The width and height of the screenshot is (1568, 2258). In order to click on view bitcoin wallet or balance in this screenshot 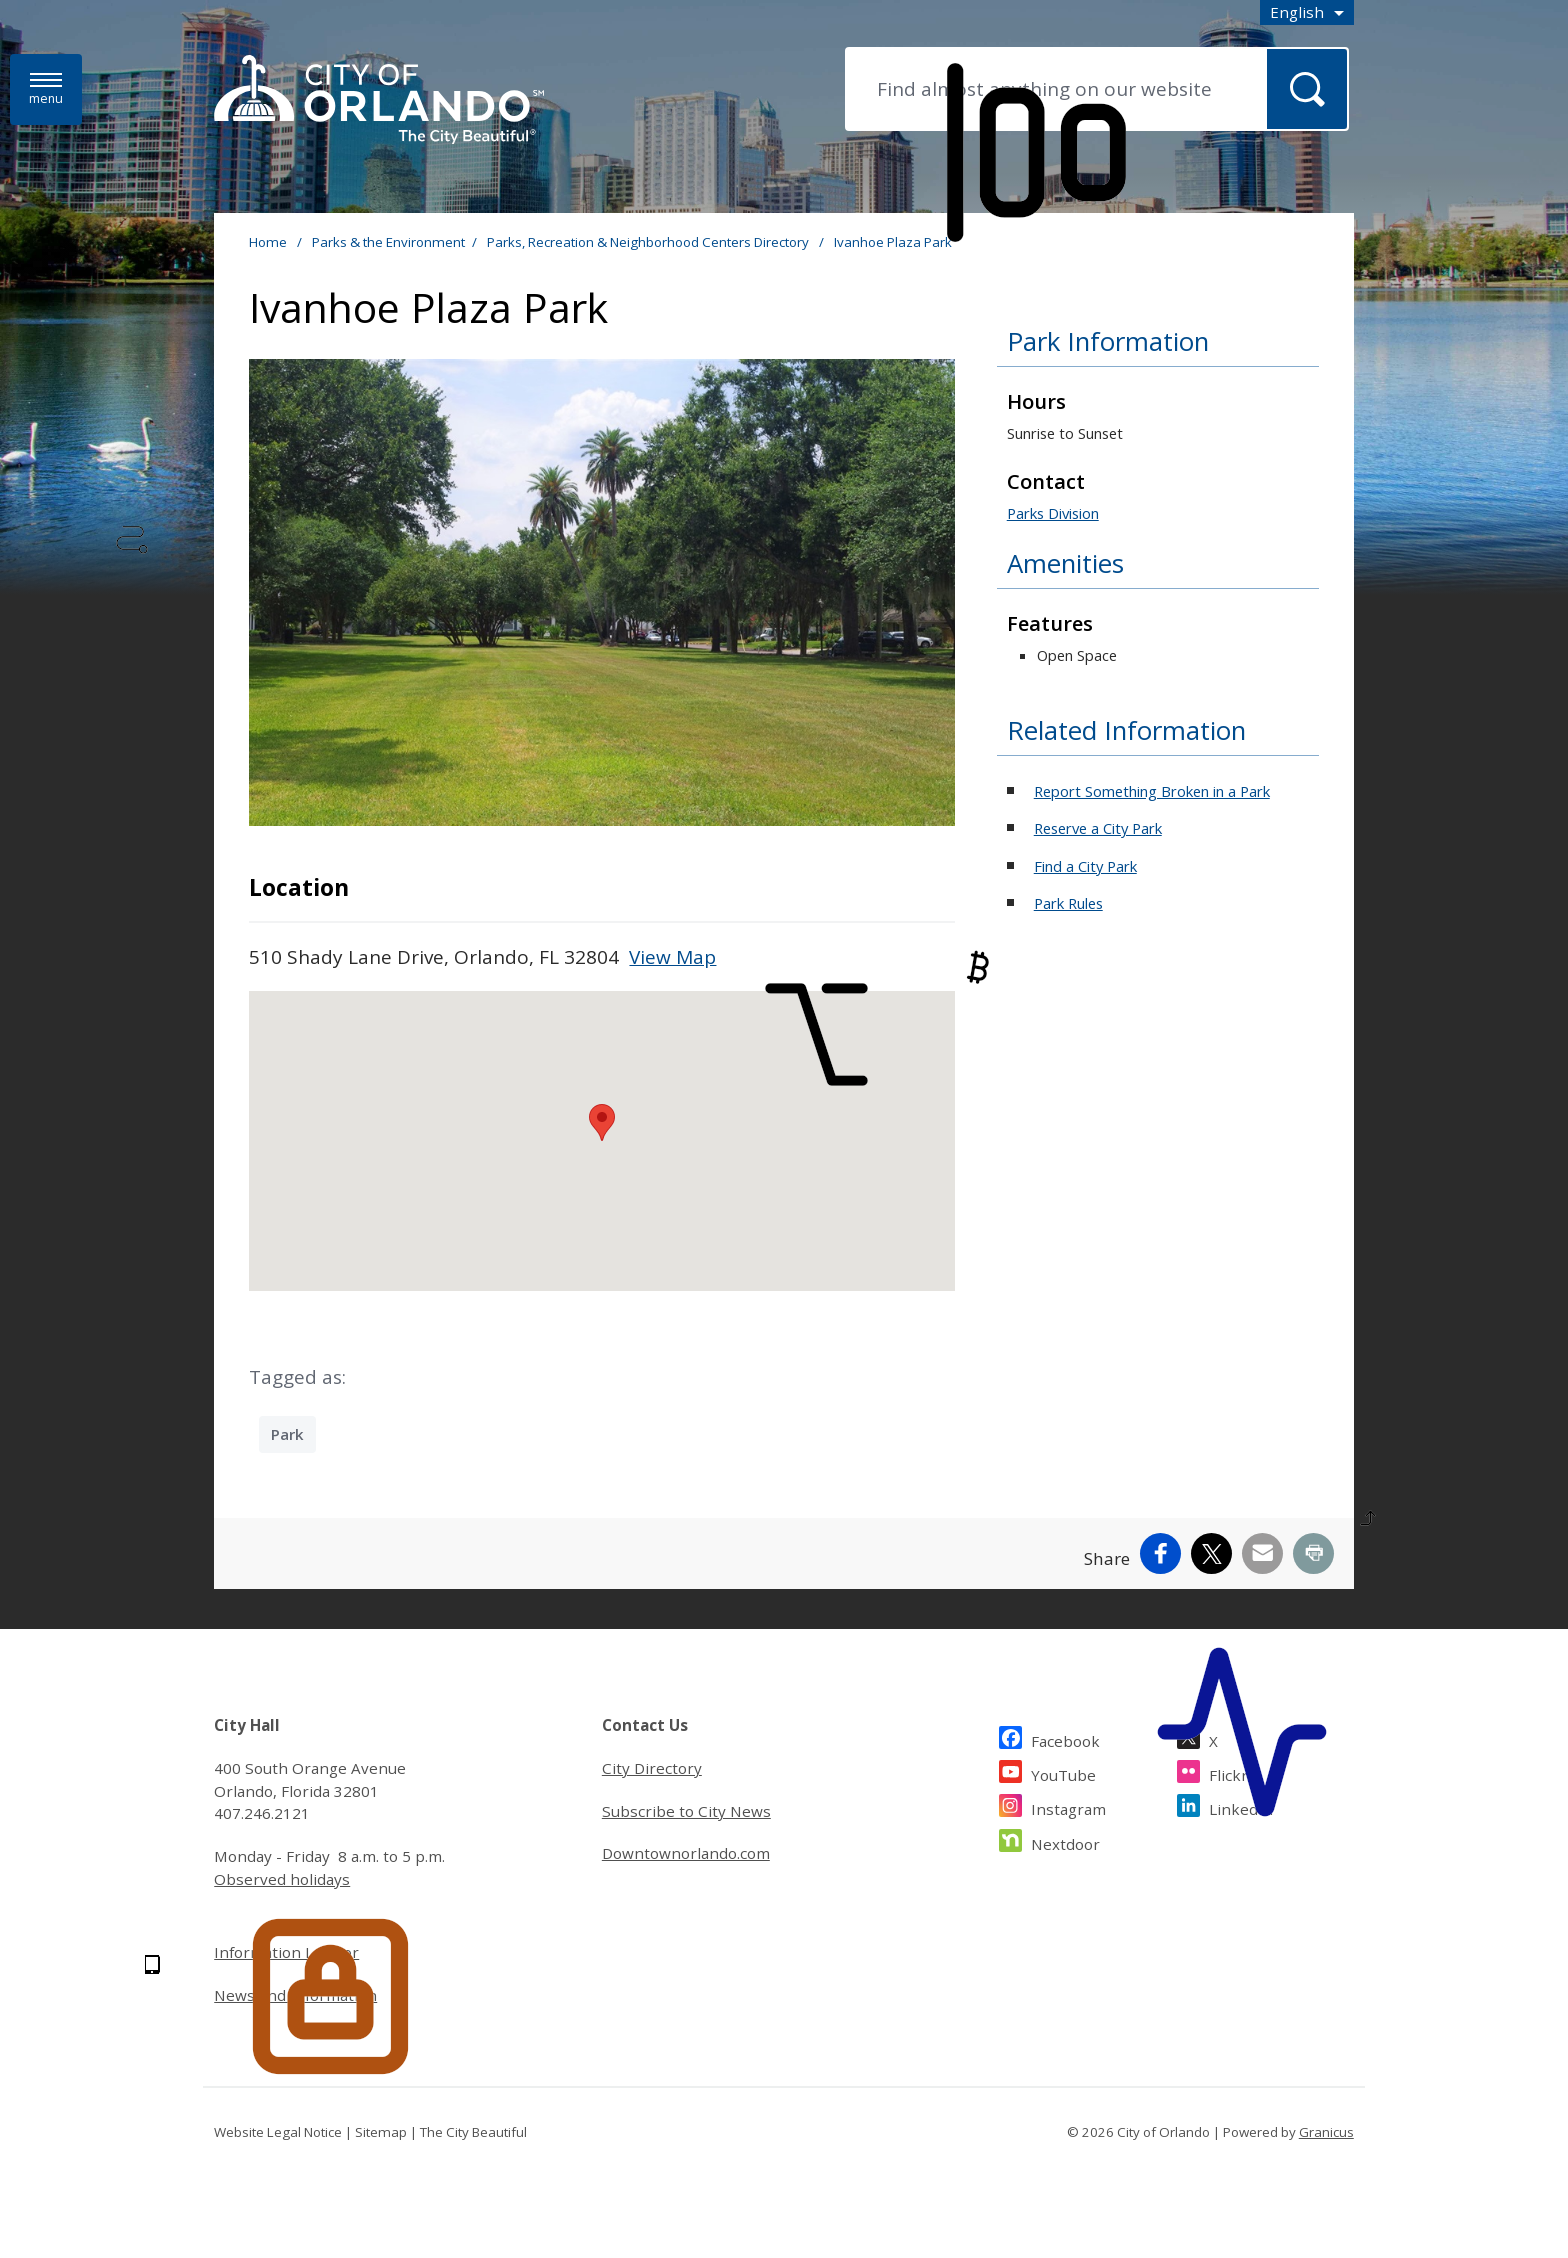, I will do `click(978, 967)`.